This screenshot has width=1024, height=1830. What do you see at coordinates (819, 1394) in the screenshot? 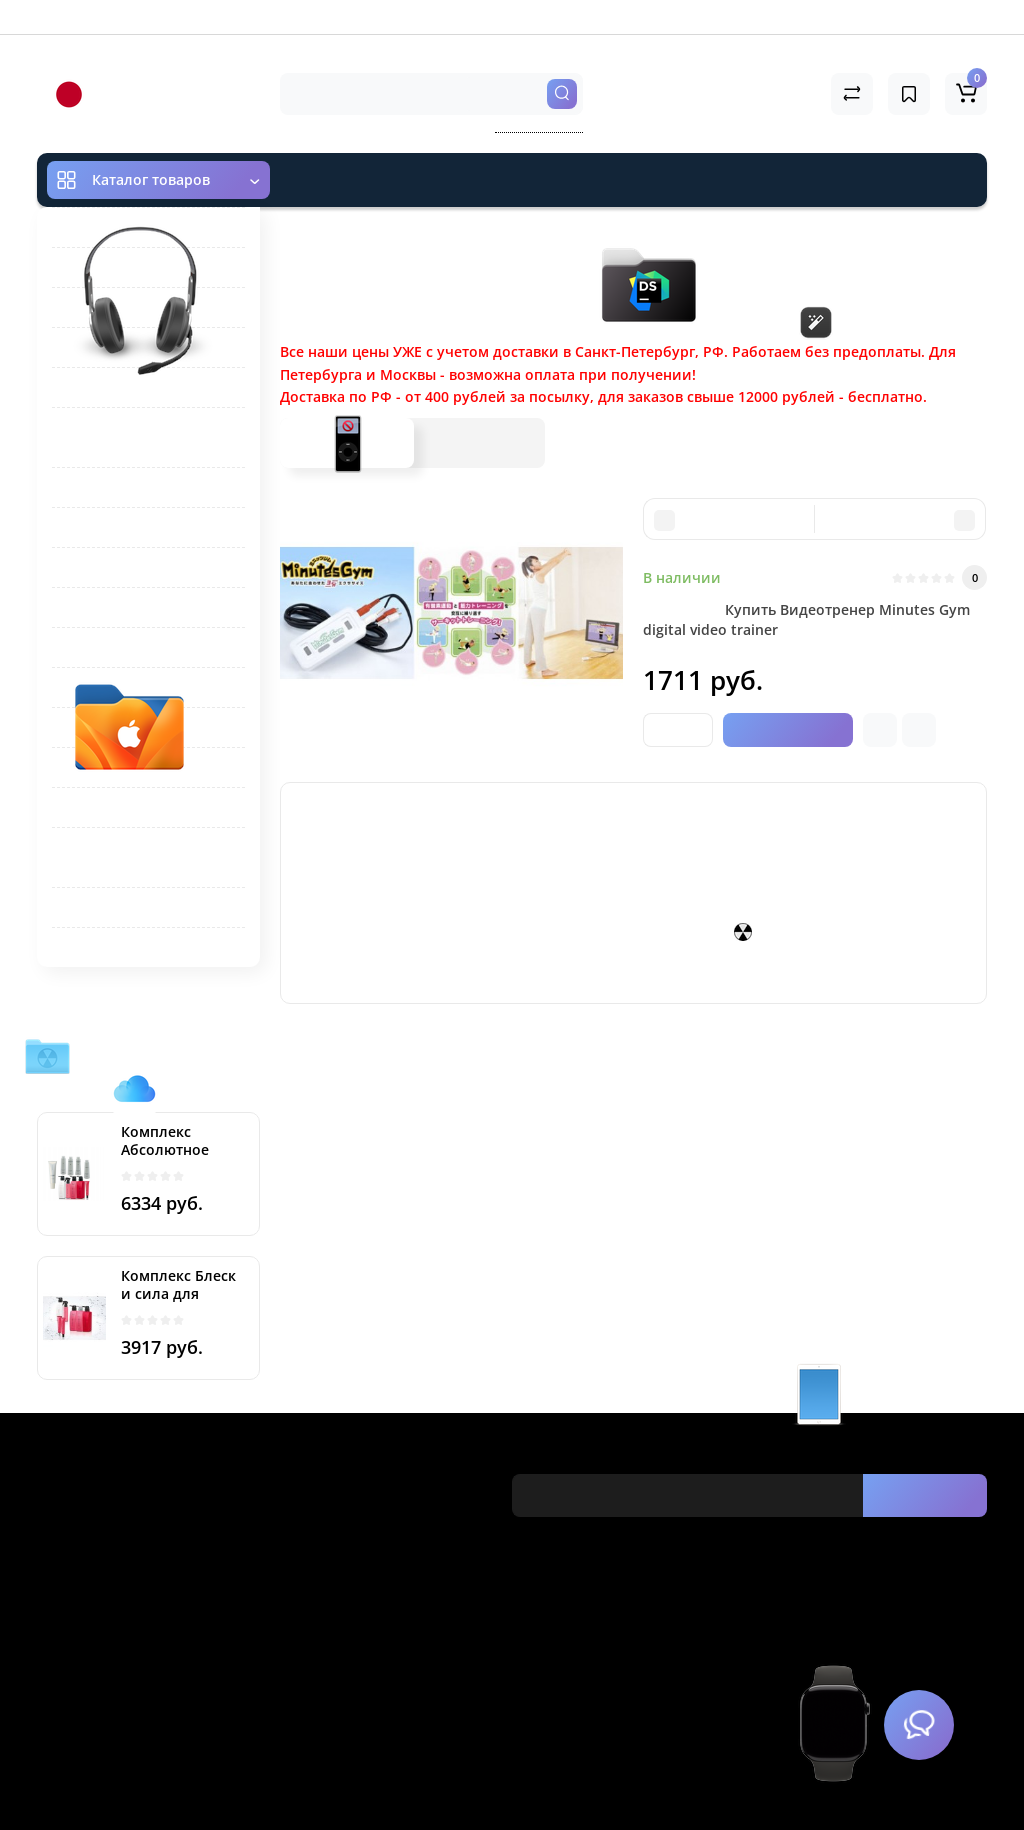
I see `connected ipad pro device` at bounding box center [819, 1394].